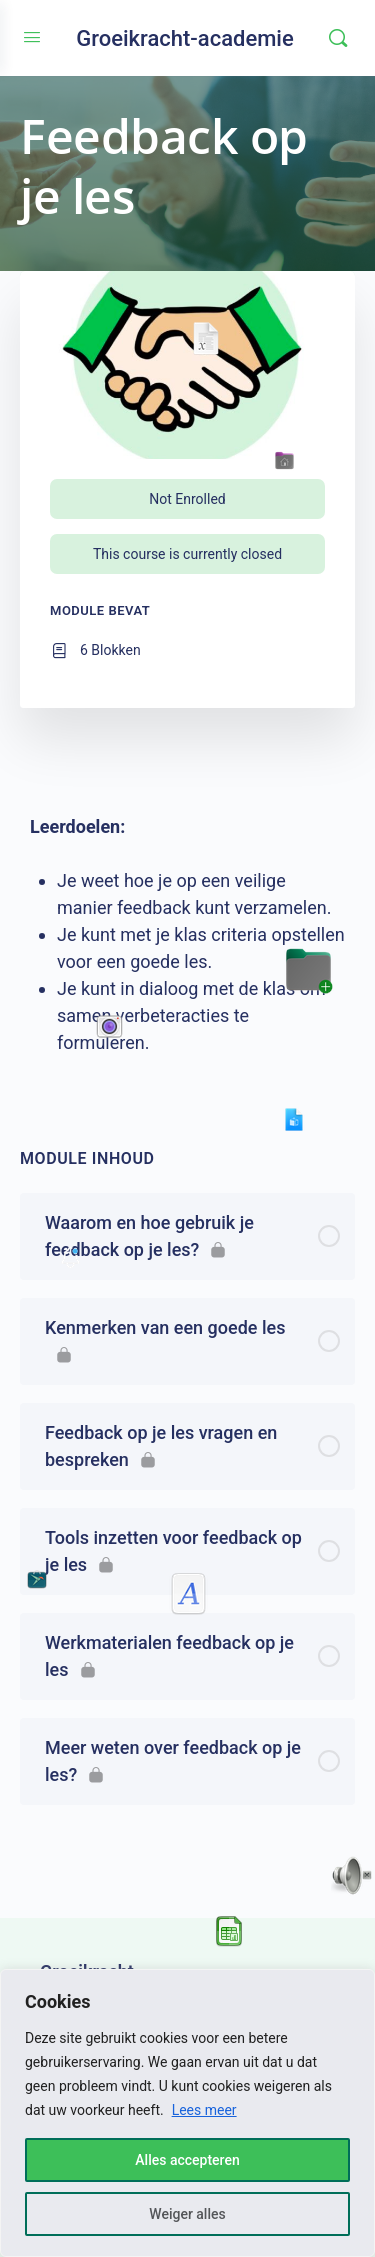 The width and height of the screenshot is (375, 2257). What do you see at coordinates (308, 969) in the screenshot?
I see `create a new folder` at bounding box center [308, 969].